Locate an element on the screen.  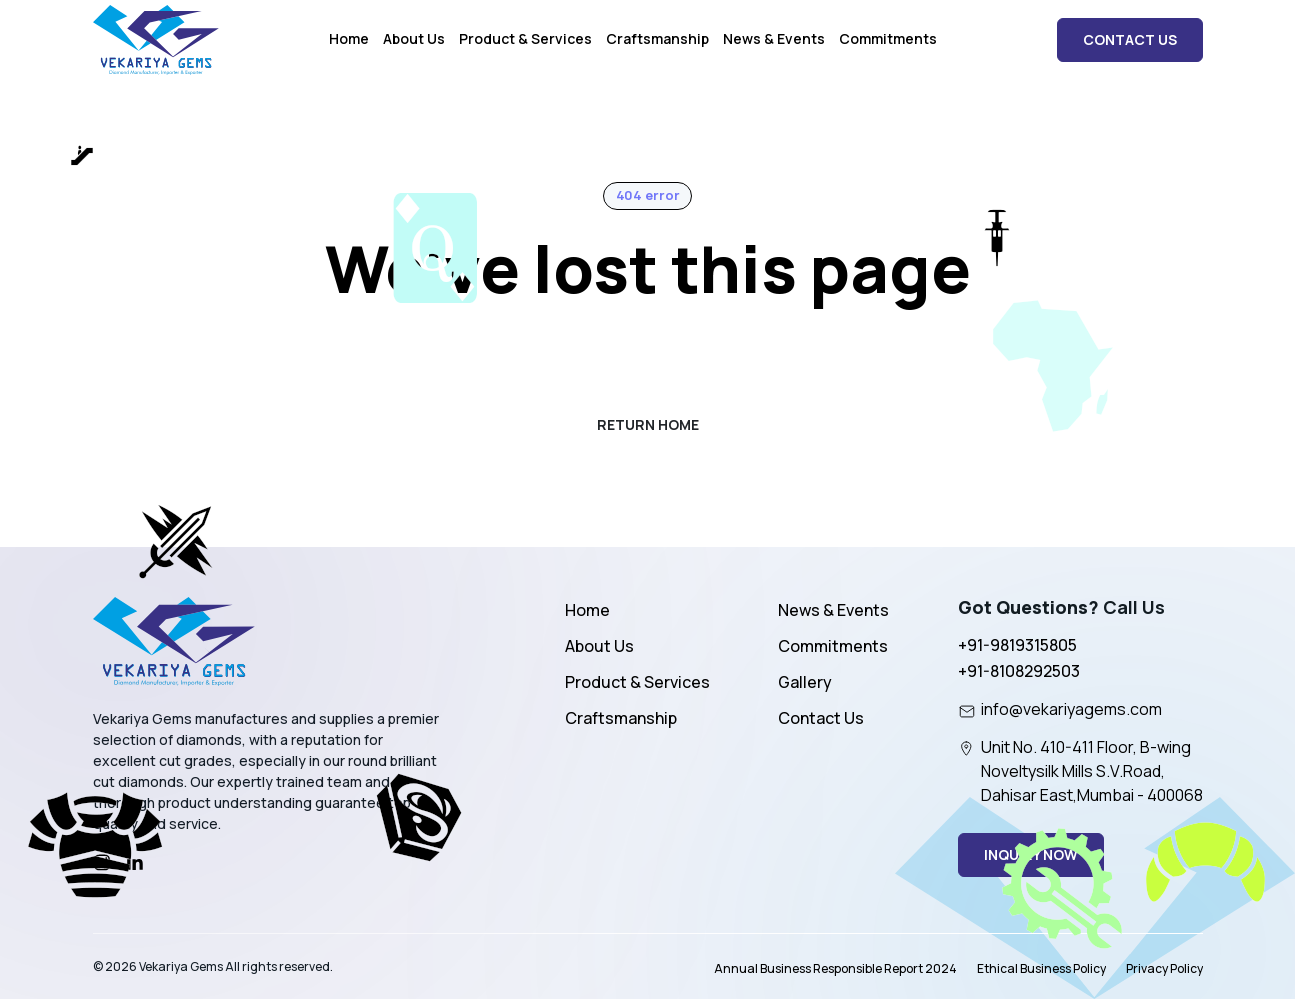
indicates escalator location in a building or transit map is located at coordinates (82, 155).